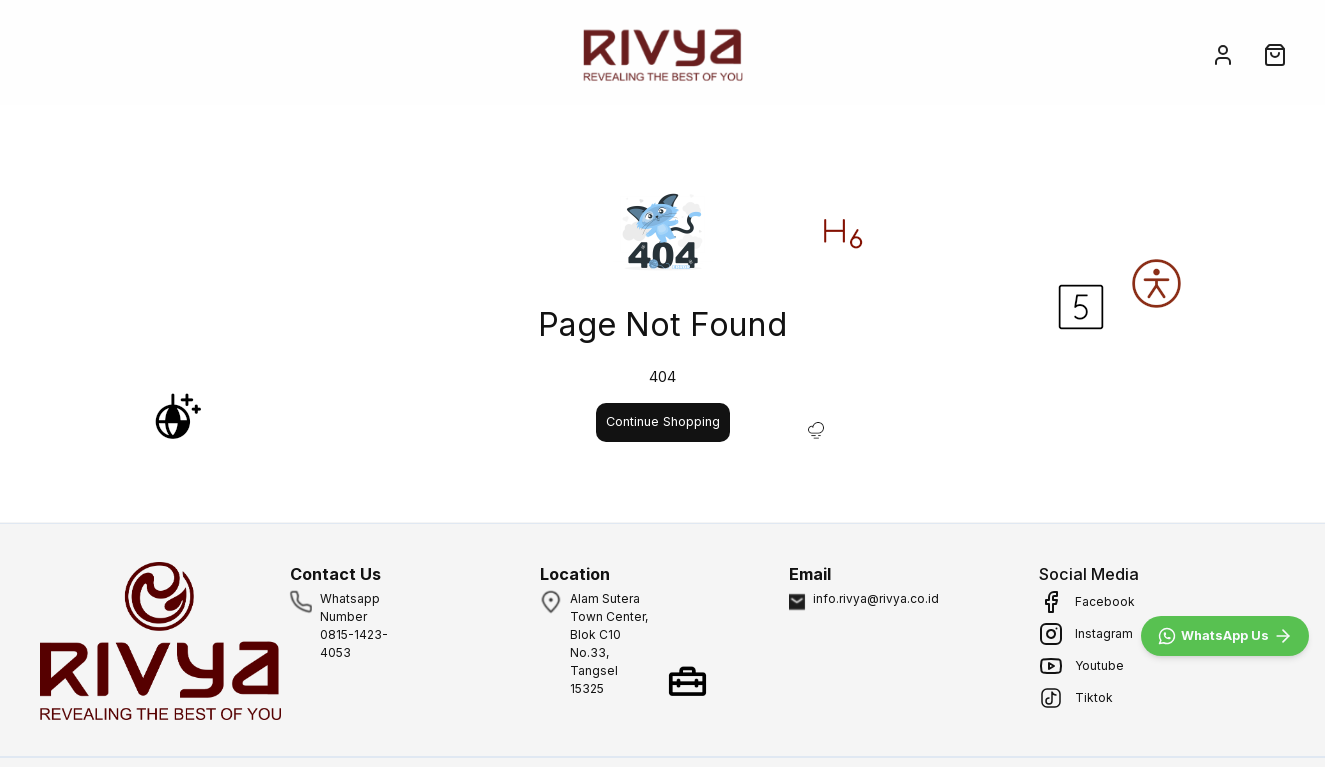 The width and height of the screenshot is (1325, 767). What do you see at coordinates (176, 417) in the screenshot?
I see `access party or event mode` at bounding box center [176, 417].